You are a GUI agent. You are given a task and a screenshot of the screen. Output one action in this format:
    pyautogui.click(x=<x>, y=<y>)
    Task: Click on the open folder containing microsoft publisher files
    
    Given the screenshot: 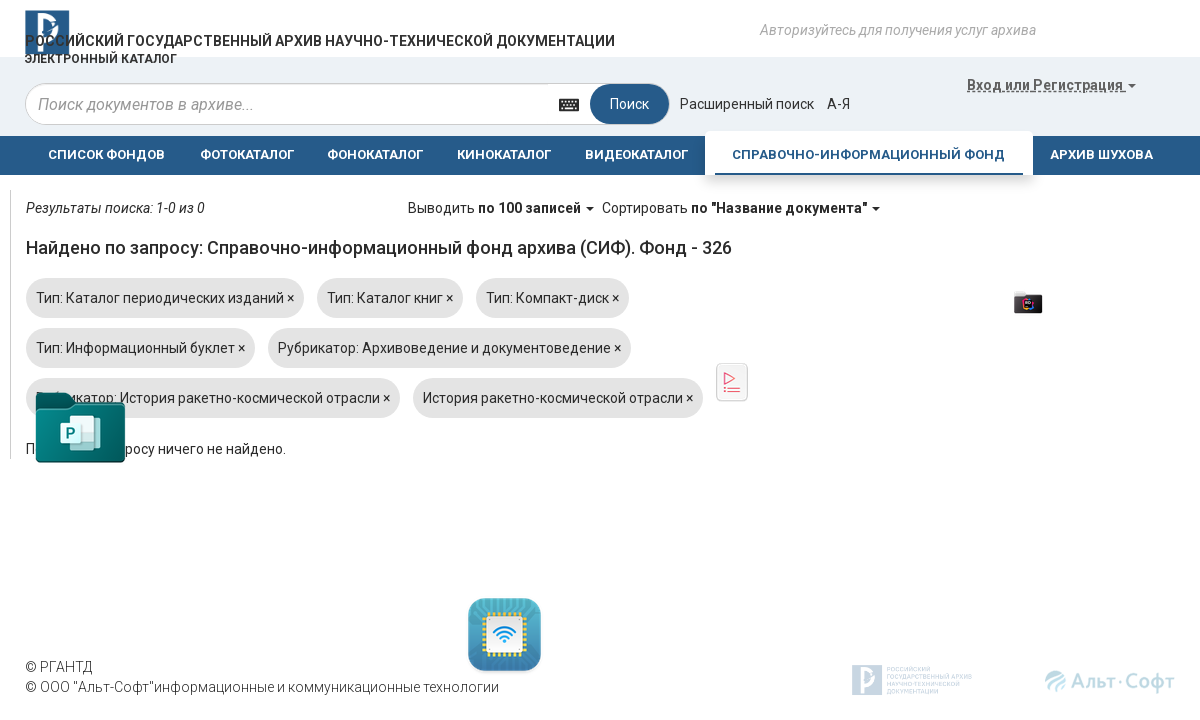 What is the action you would take?
    pyautogui.click(x=80, y=430)
    